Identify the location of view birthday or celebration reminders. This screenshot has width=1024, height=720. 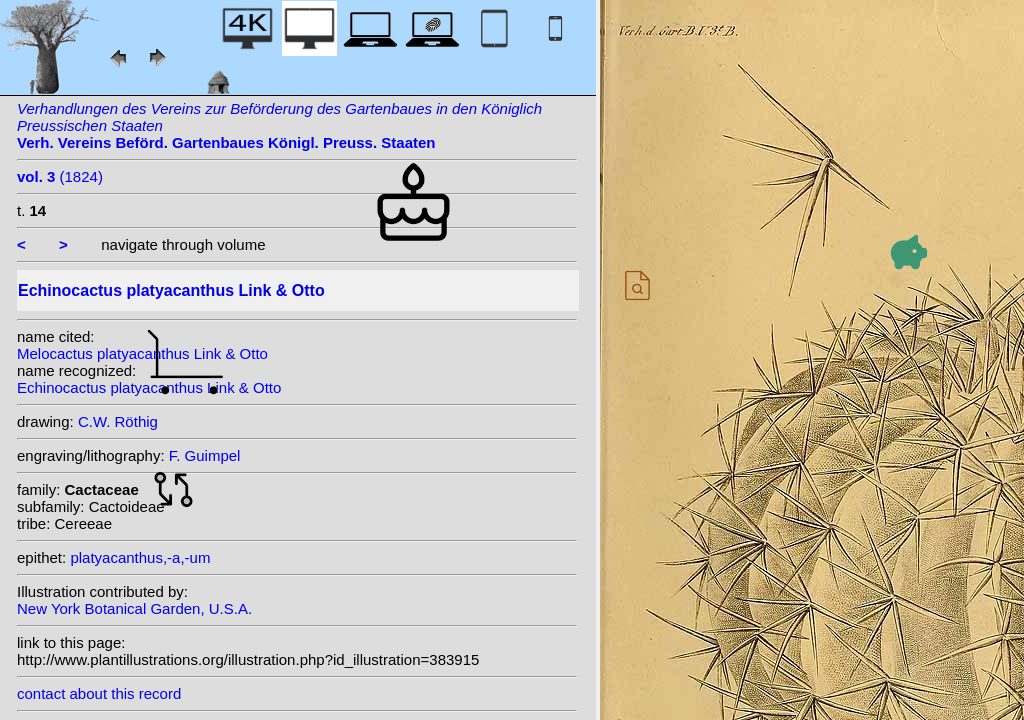
(413, 207).